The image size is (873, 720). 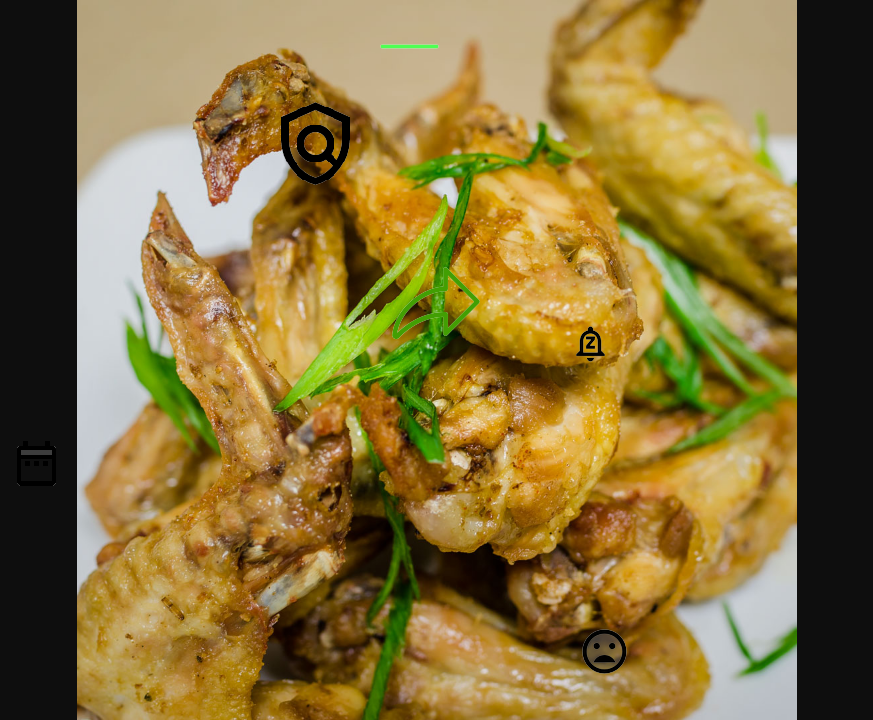 I want to click on select a date range, so click(x=36, y=463).